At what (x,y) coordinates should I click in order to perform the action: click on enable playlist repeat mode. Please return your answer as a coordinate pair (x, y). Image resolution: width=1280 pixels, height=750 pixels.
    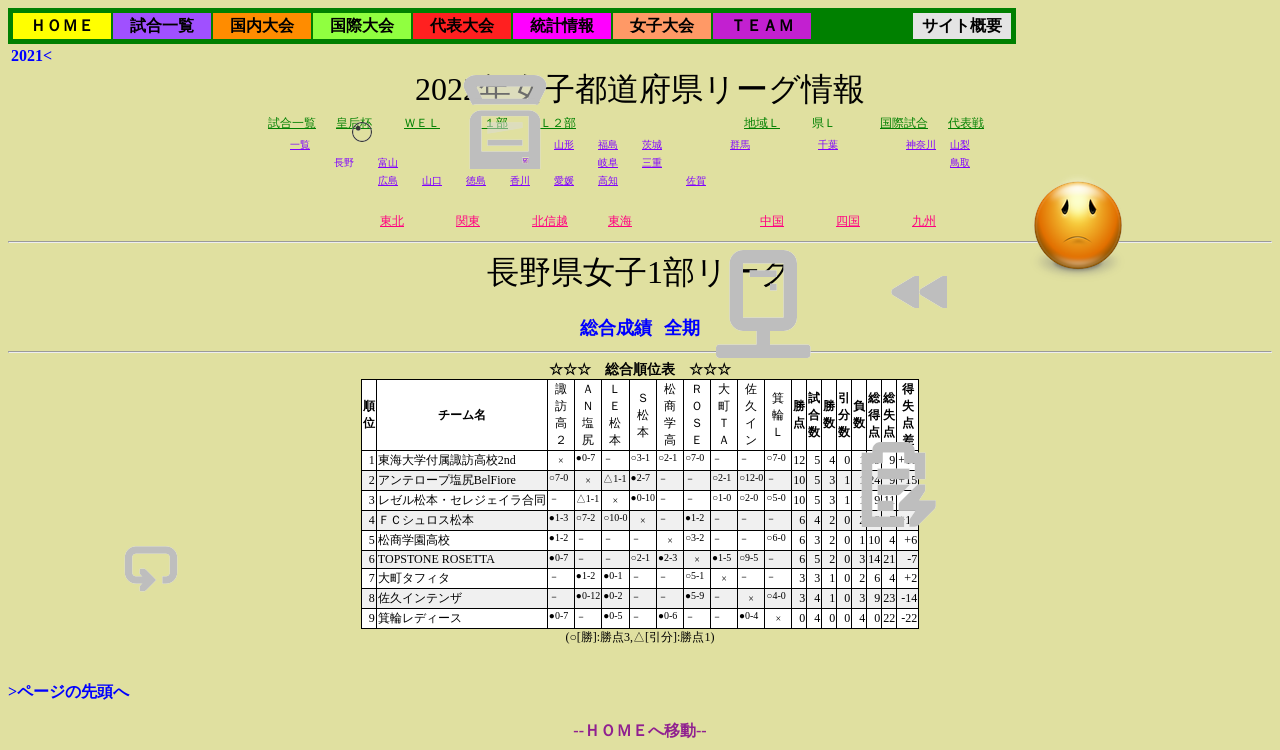
    Looking at the image, I should click on (151, 565).